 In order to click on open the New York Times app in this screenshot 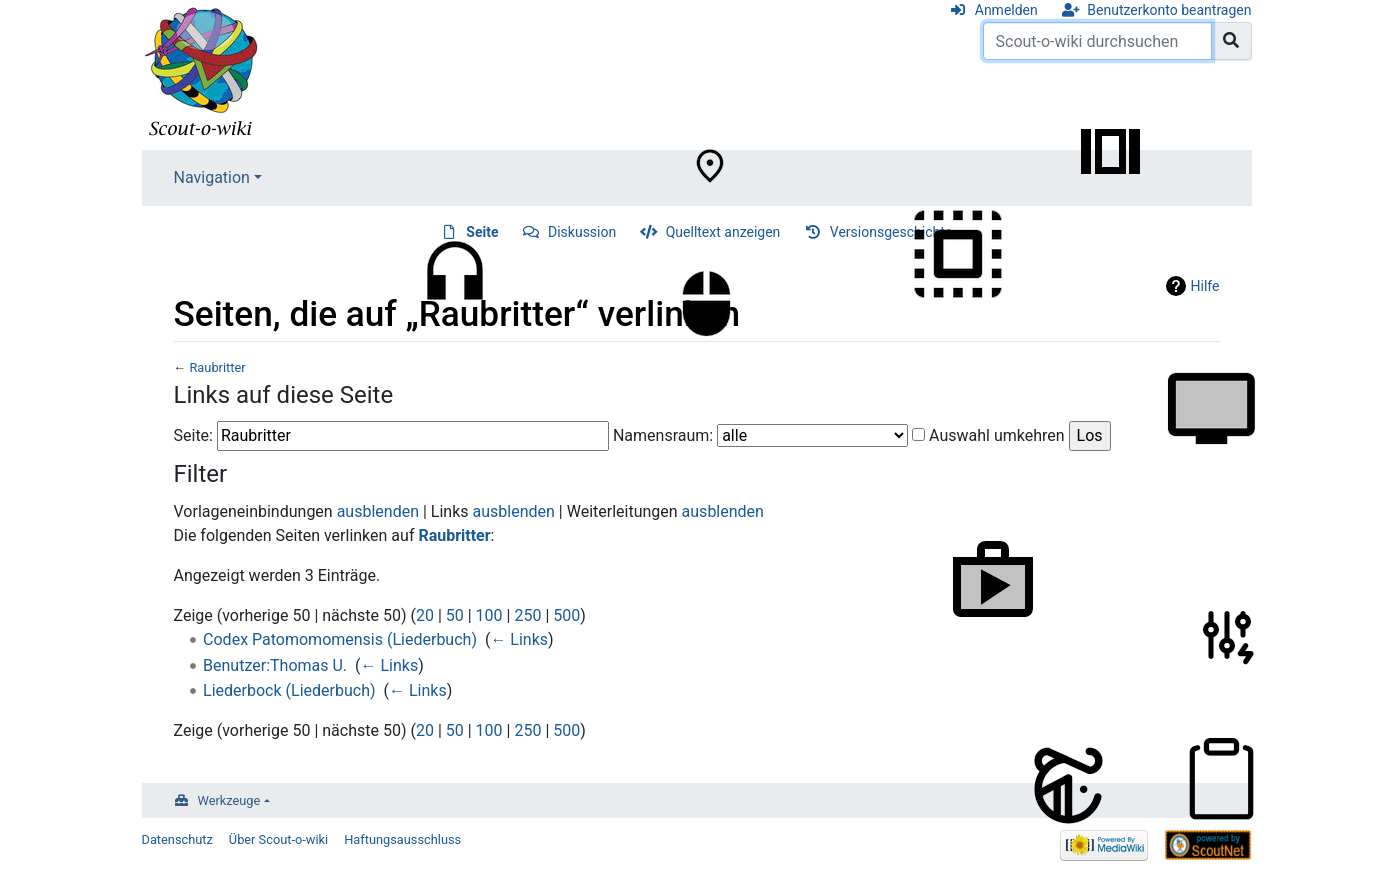, I will do `click(1068, 785)`.